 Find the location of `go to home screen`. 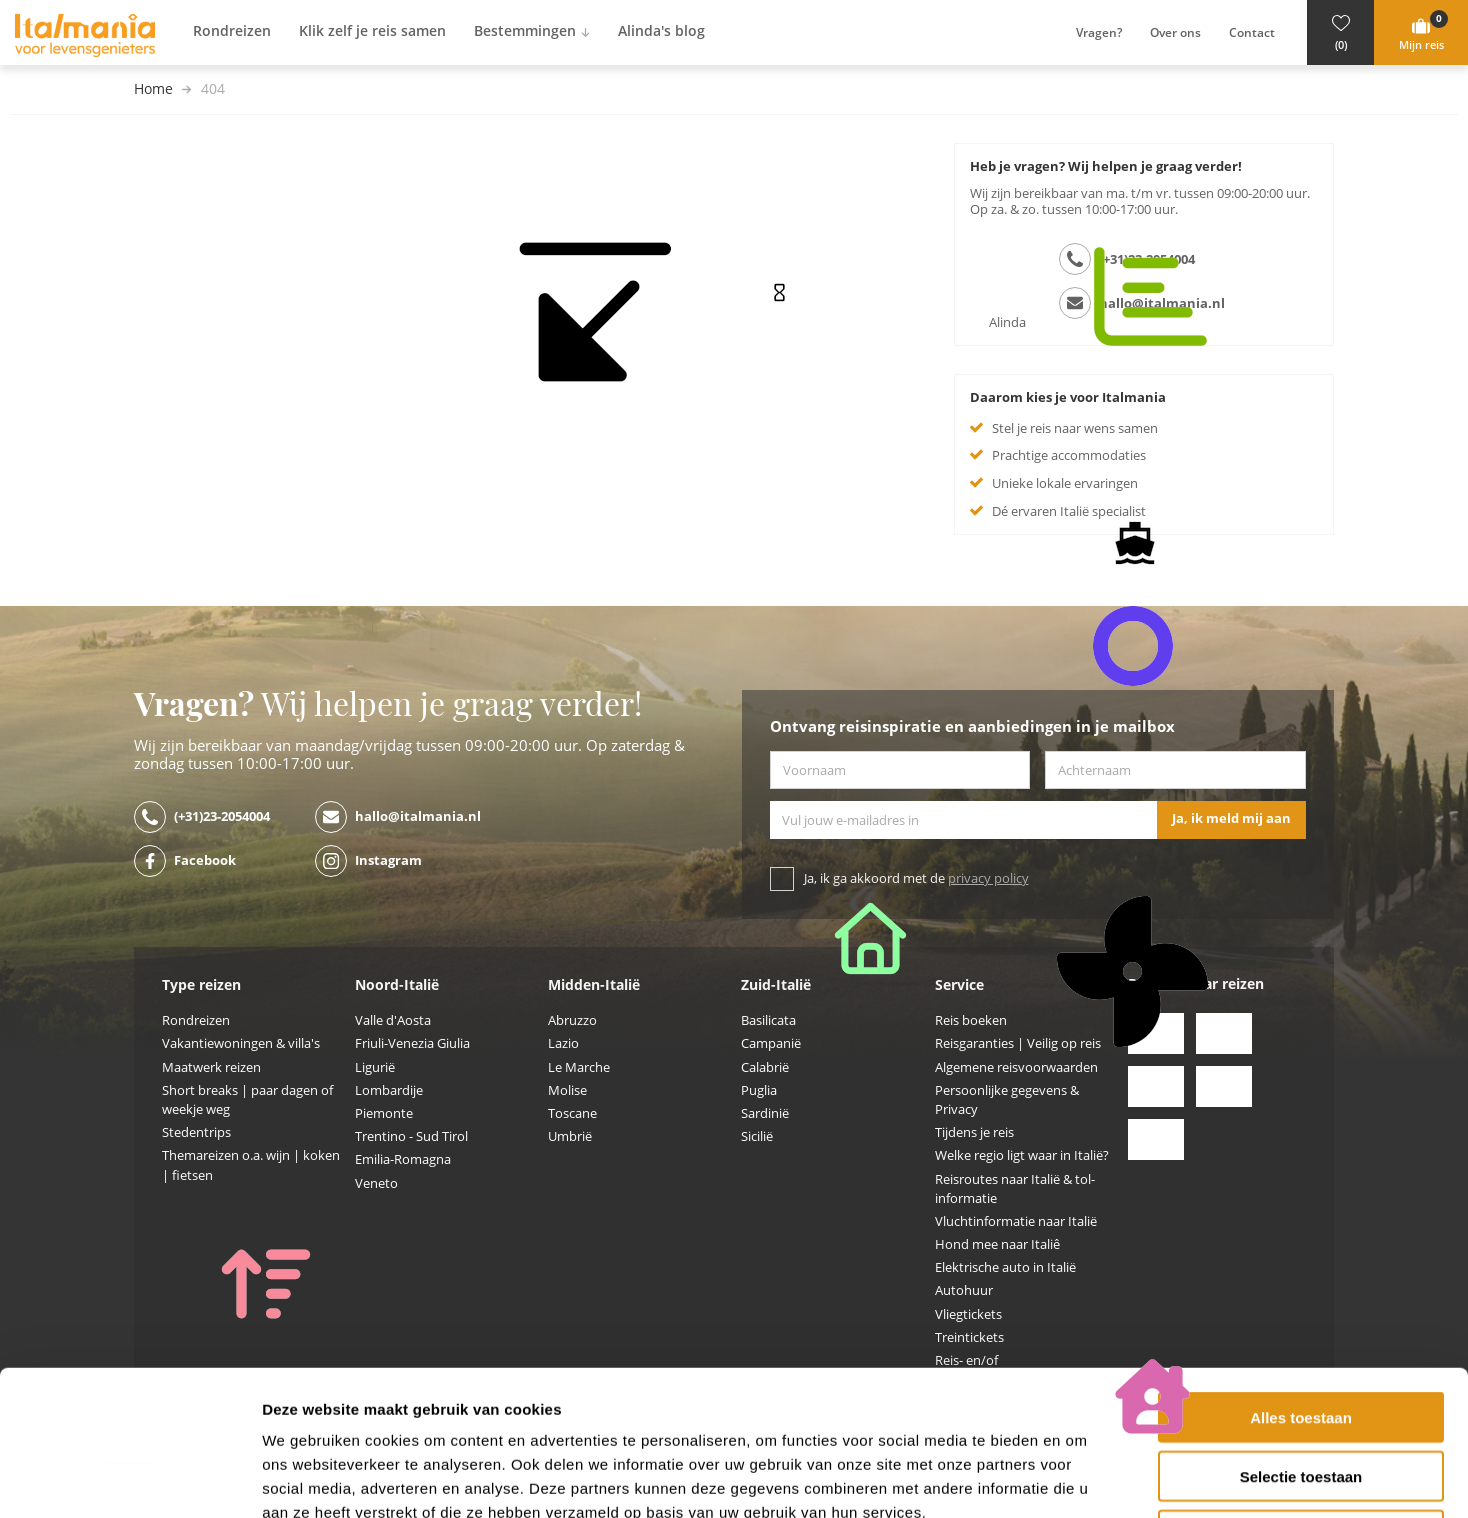

go to home screen is located at coordinates (870, 938).